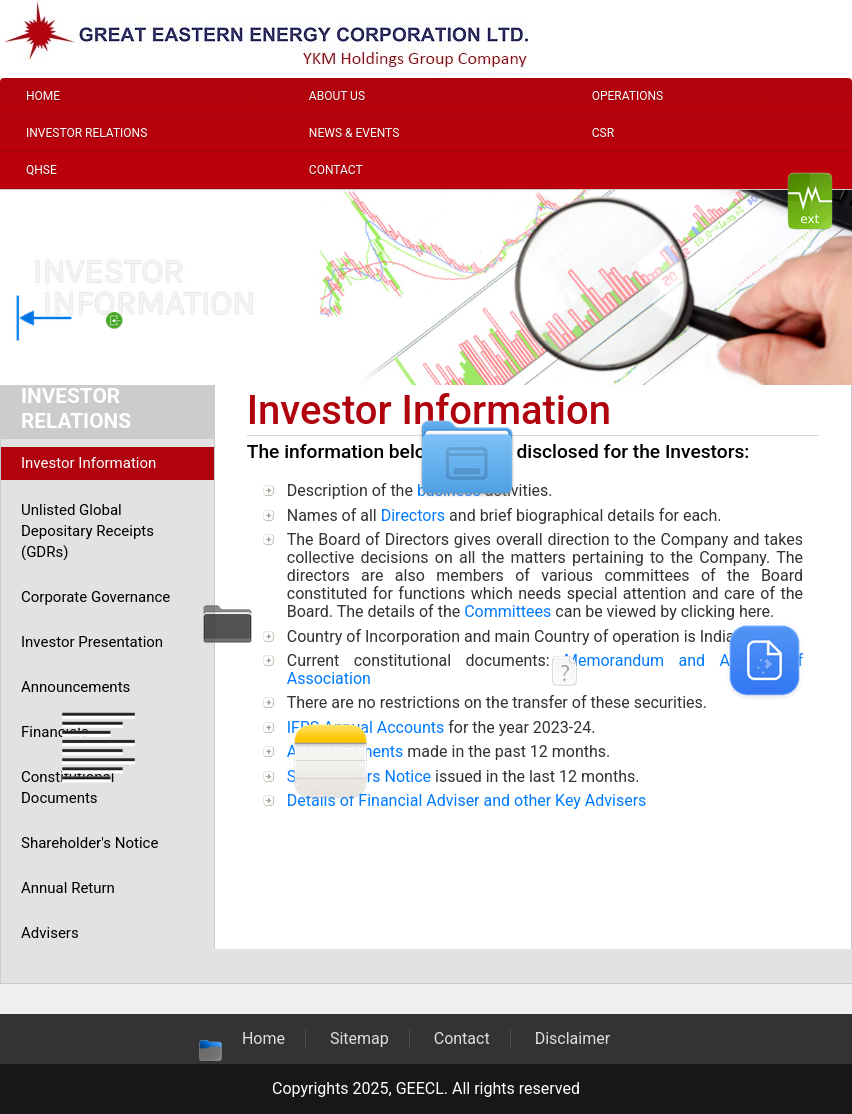 The width and height of the screenshot is (852, 1114). What do you see at coordinates (564, 670) in the screenshot?
I see `unrecognized file type` at bounding box center [564, 670].